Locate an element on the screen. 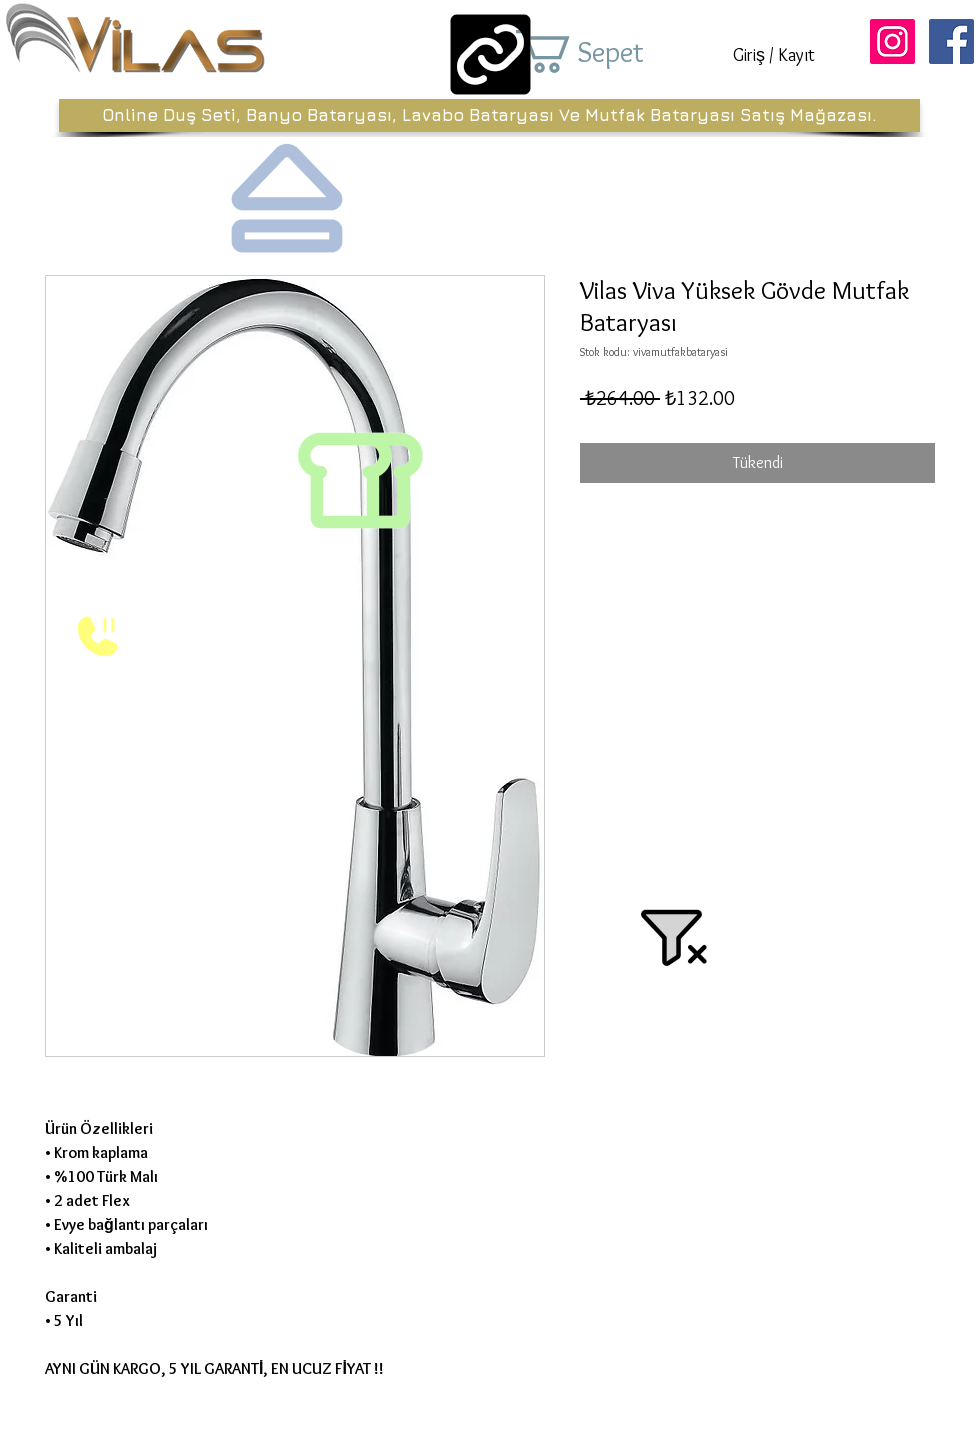 The height and width of the screenshot is (1431, 980). eject media or removable device is located at coordinates (287, 206).